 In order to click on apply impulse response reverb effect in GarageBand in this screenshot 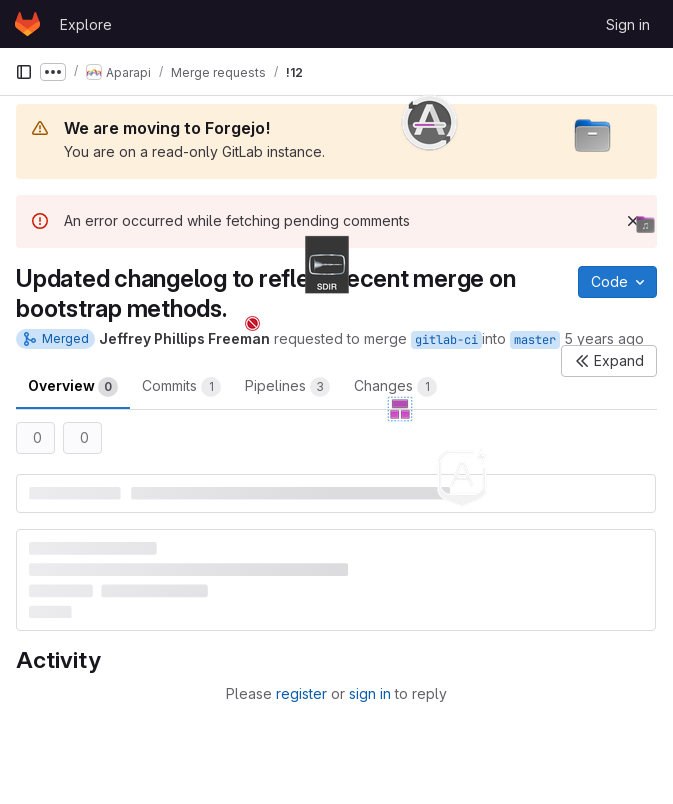, I will do `click(327, 266)`.